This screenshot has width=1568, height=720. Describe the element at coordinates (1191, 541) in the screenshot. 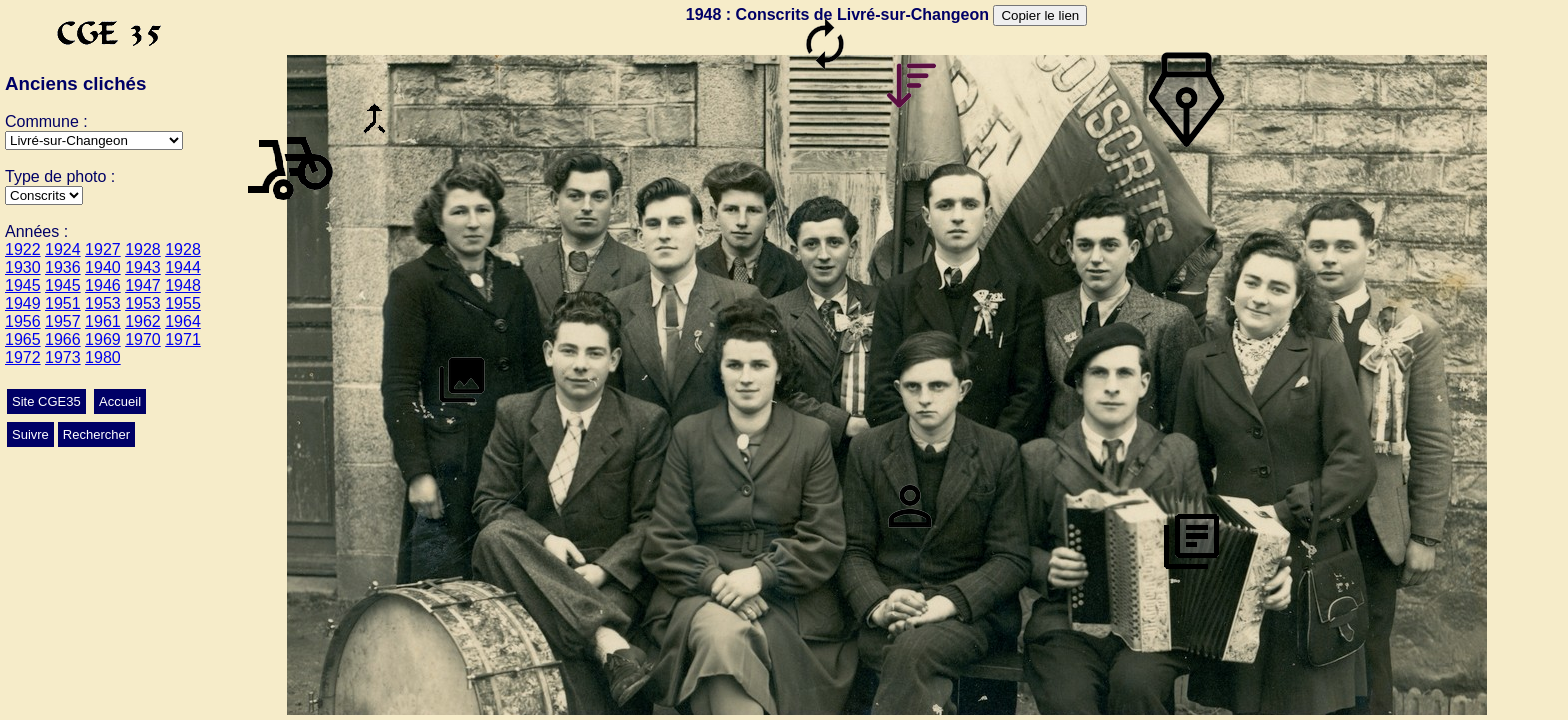

I see `access your library or reading list` at that location.